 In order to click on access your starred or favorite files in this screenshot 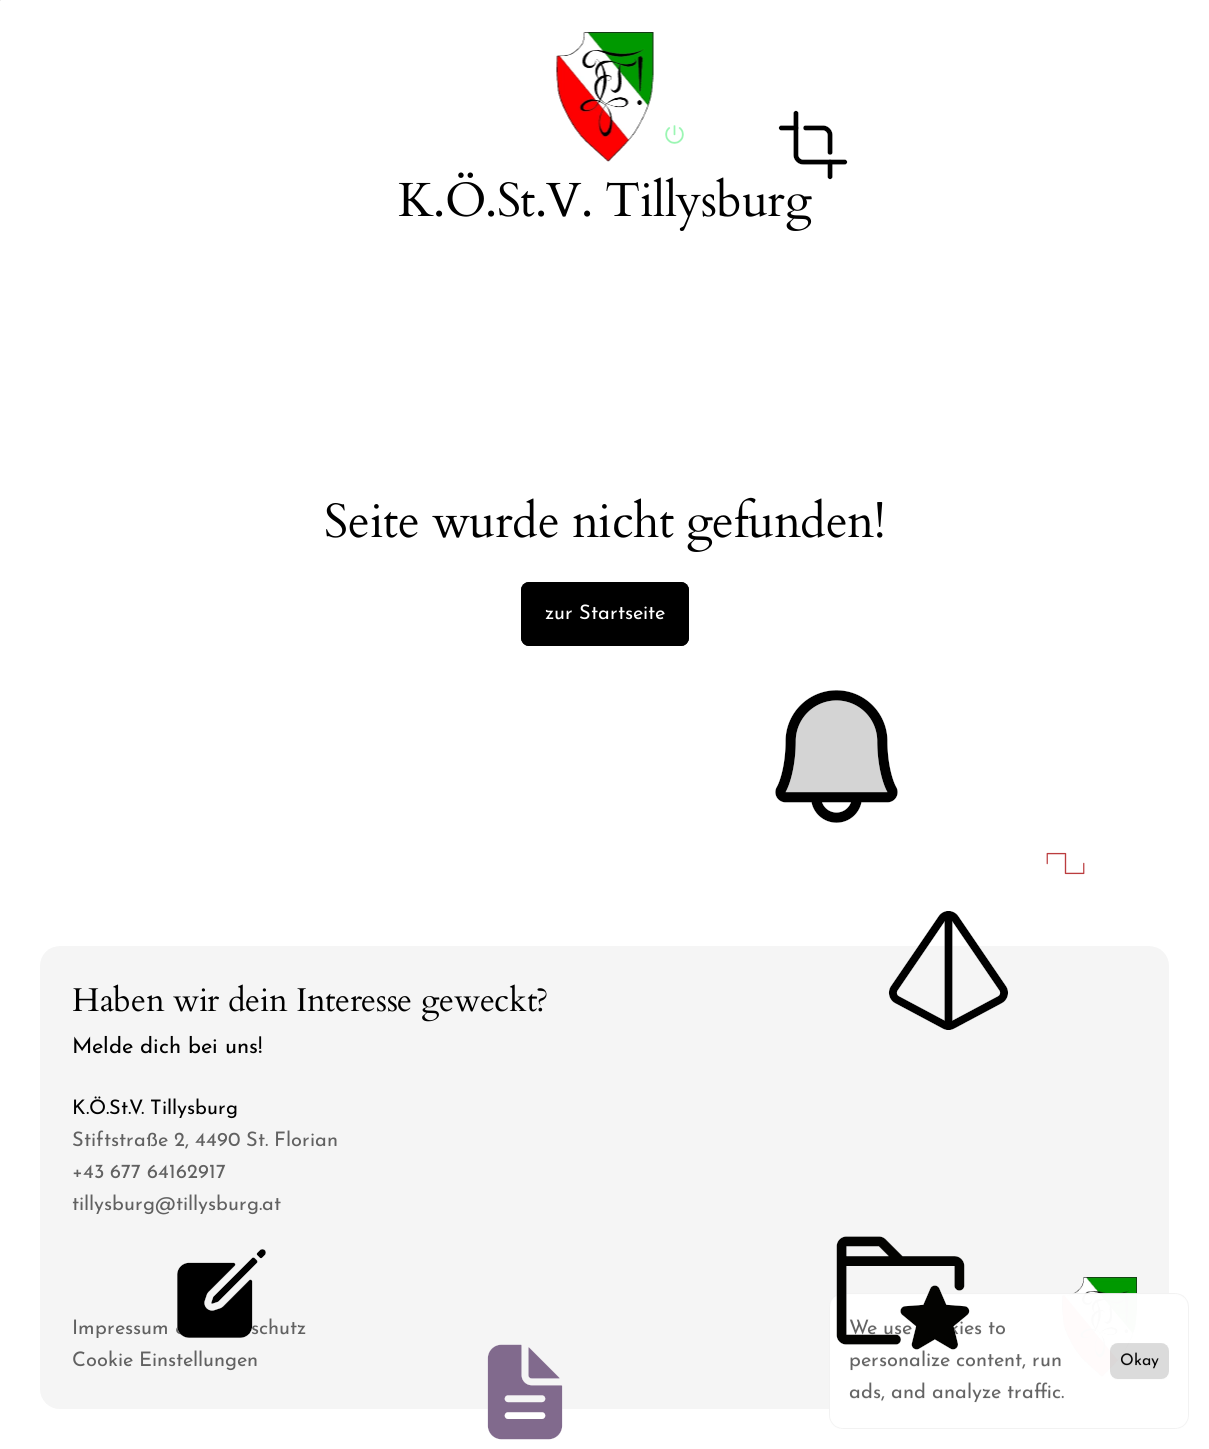, I will do `click(900, 1290)`.